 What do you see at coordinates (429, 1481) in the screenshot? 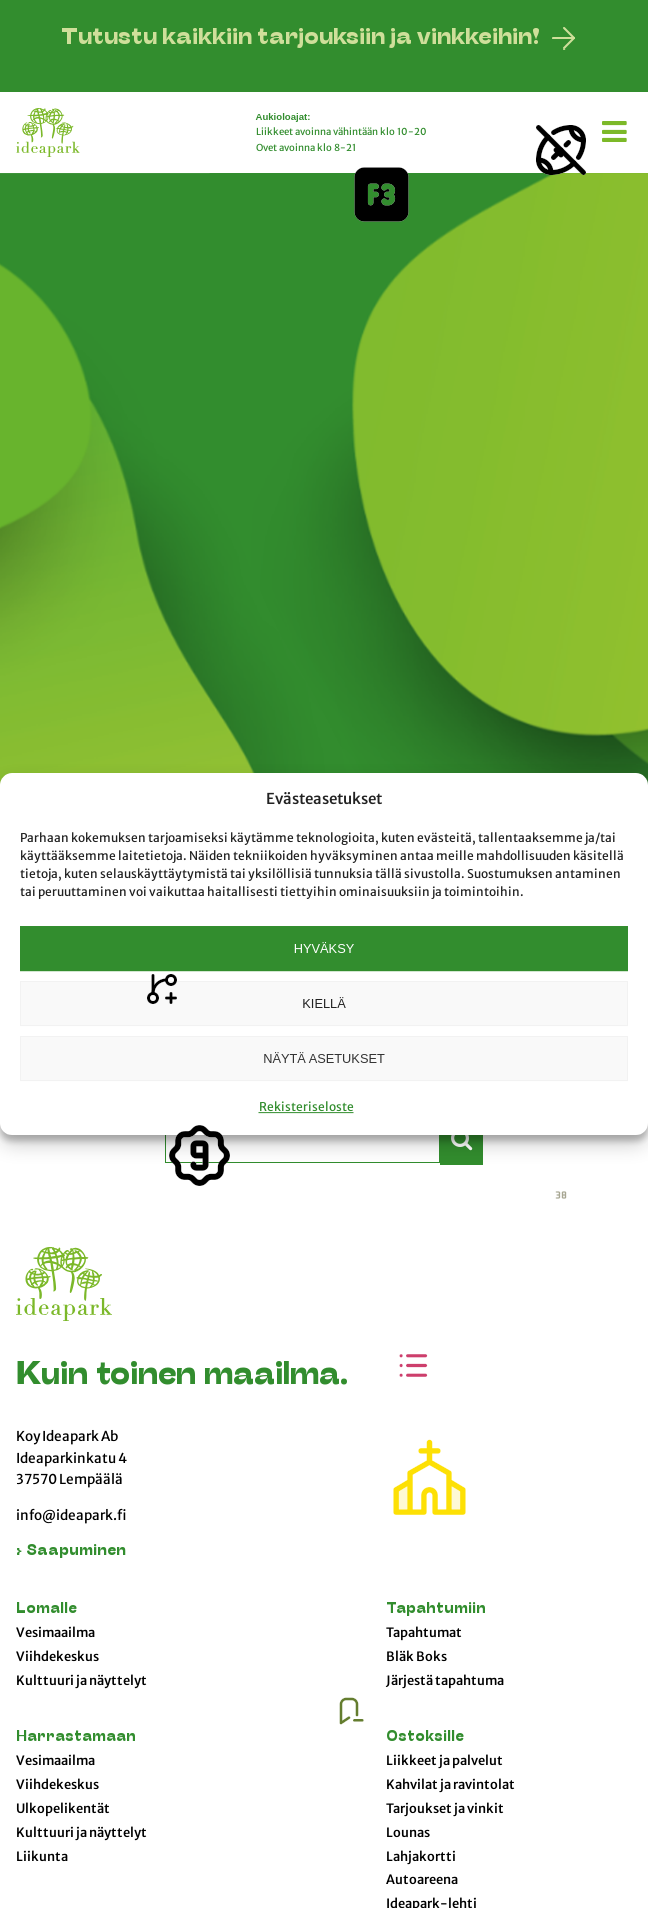
I see `view nearby churches or places of worship` at bounding box center [429, 1481].